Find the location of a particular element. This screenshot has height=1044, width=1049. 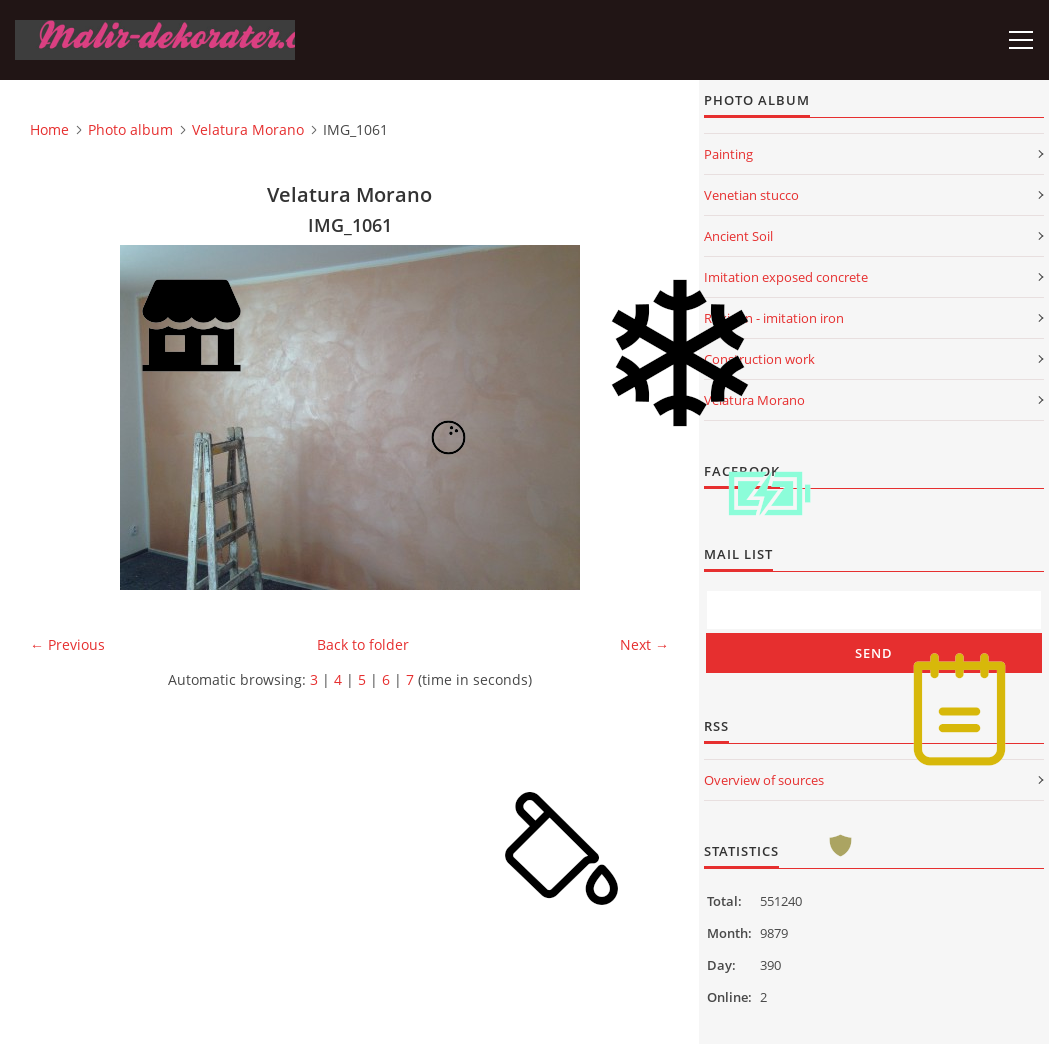

open notepad or notes app is located at coordinates (959, 711).